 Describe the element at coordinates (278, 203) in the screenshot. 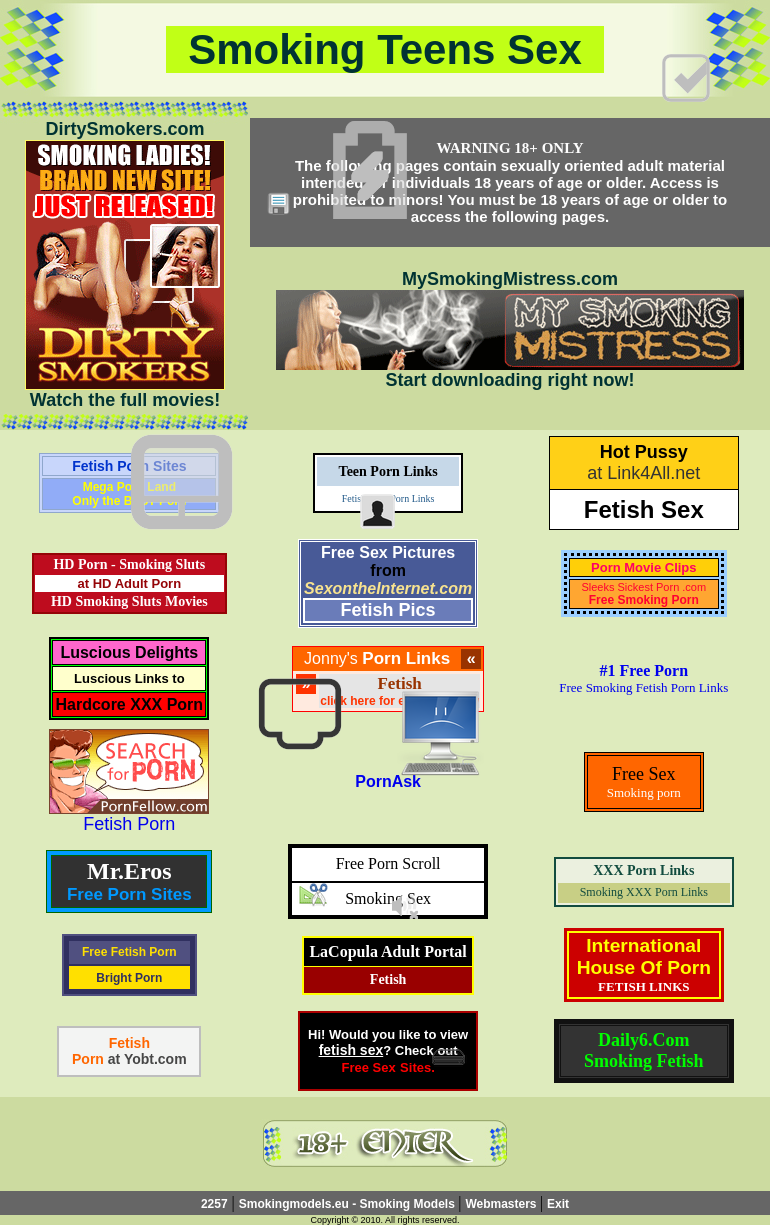

I see `save file to disk` at that location.